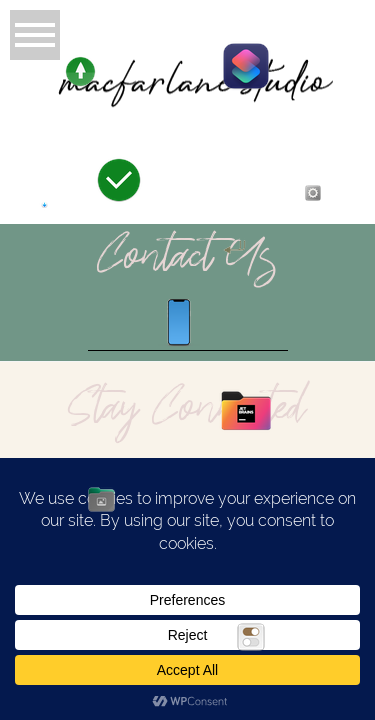 This screenshot has height=720, width=375. What do you see at coordinates (313, 193) in the screenshot?
I see `executable application file` at bounding box center [313, 193].